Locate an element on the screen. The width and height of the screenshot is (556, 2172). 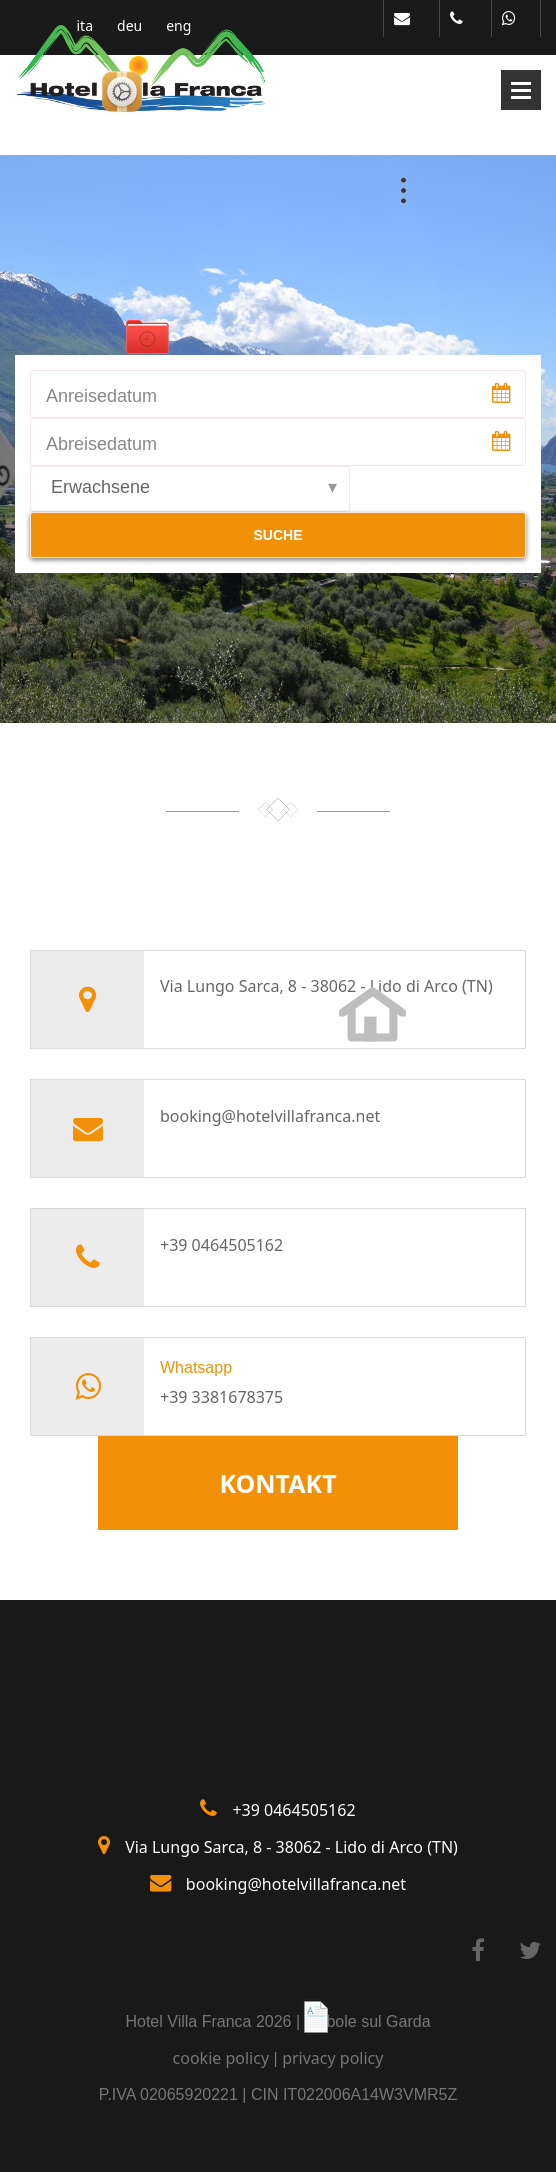
access temporary files folder is located at coordinates (147, 336).